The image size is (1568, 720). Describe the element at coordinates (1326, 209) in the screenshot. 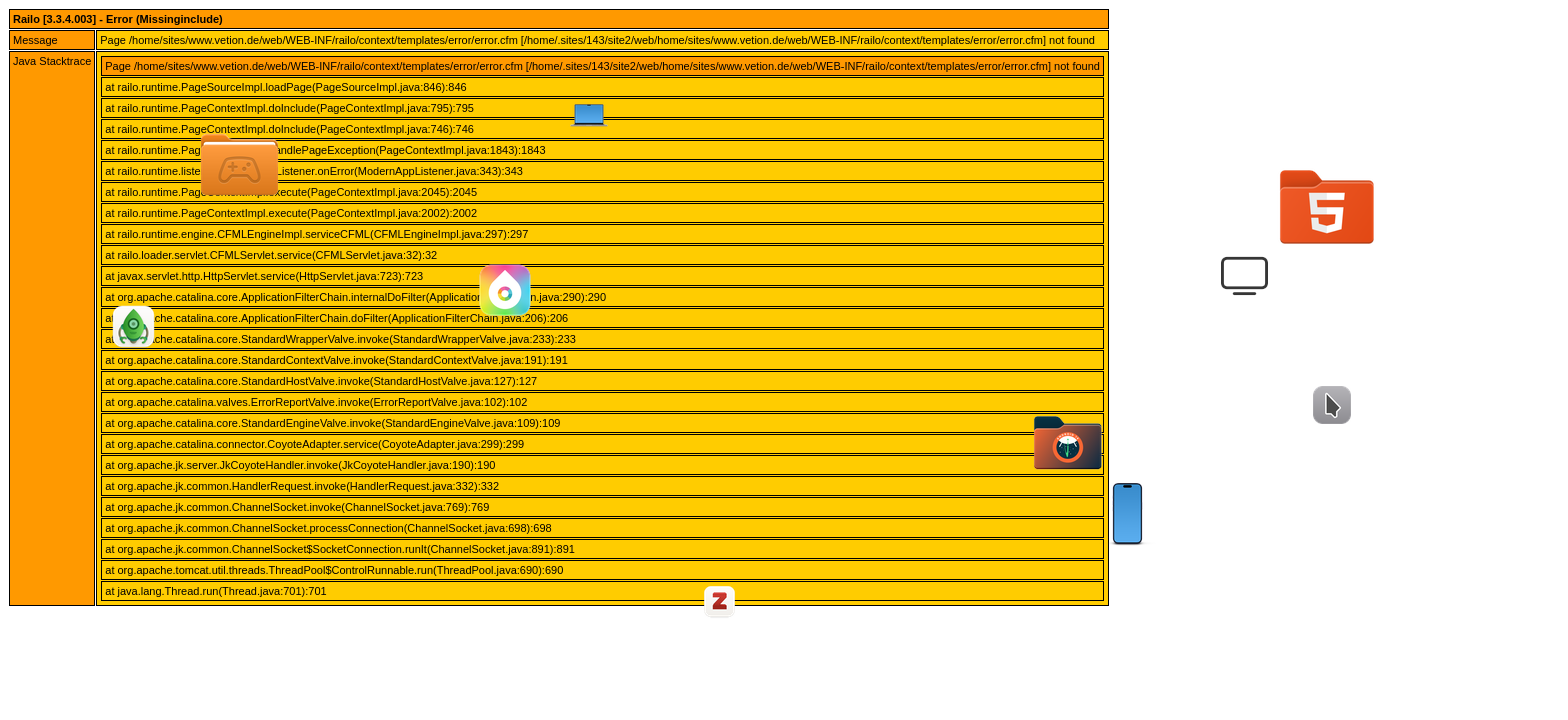

I see `open folder containing HTML files` at that location.